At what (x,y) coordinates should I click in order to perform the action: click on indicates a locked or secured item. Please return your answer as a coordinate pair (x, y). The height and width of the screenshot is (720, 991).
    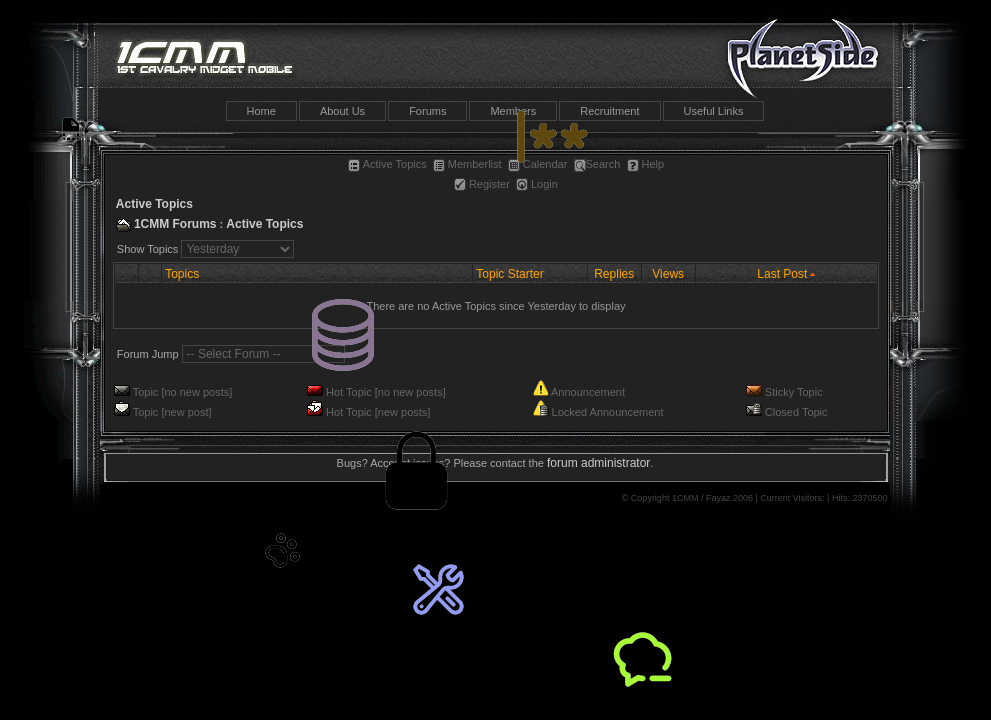
    Looking at the image, I should click on (416, 470).